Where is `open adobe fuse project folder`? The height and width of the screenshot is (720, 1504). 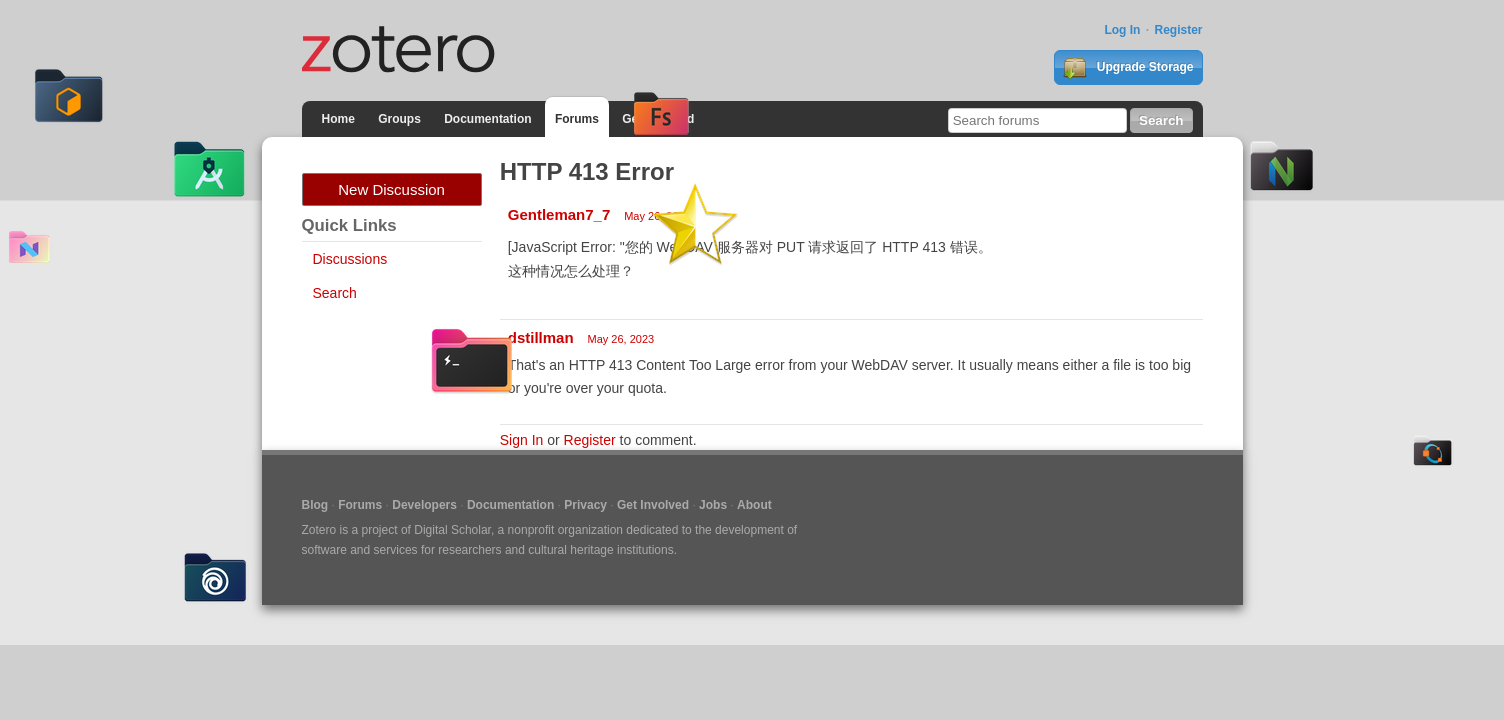
open adobe fuse project folder is located at coordinates (661, 115).